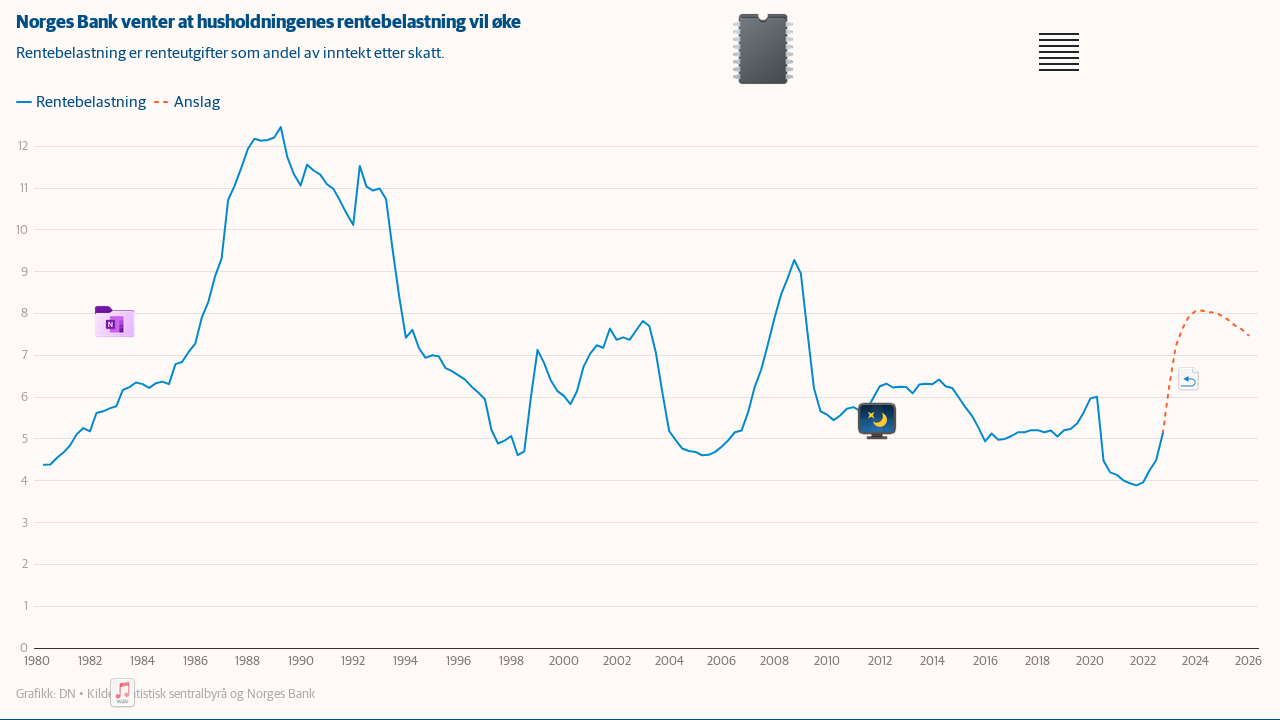 The image size is (1280, 720). What do you see at coordinates (122, 692) in the screenshot?
I see `a wav audio file` at bounding box center [122, 692].